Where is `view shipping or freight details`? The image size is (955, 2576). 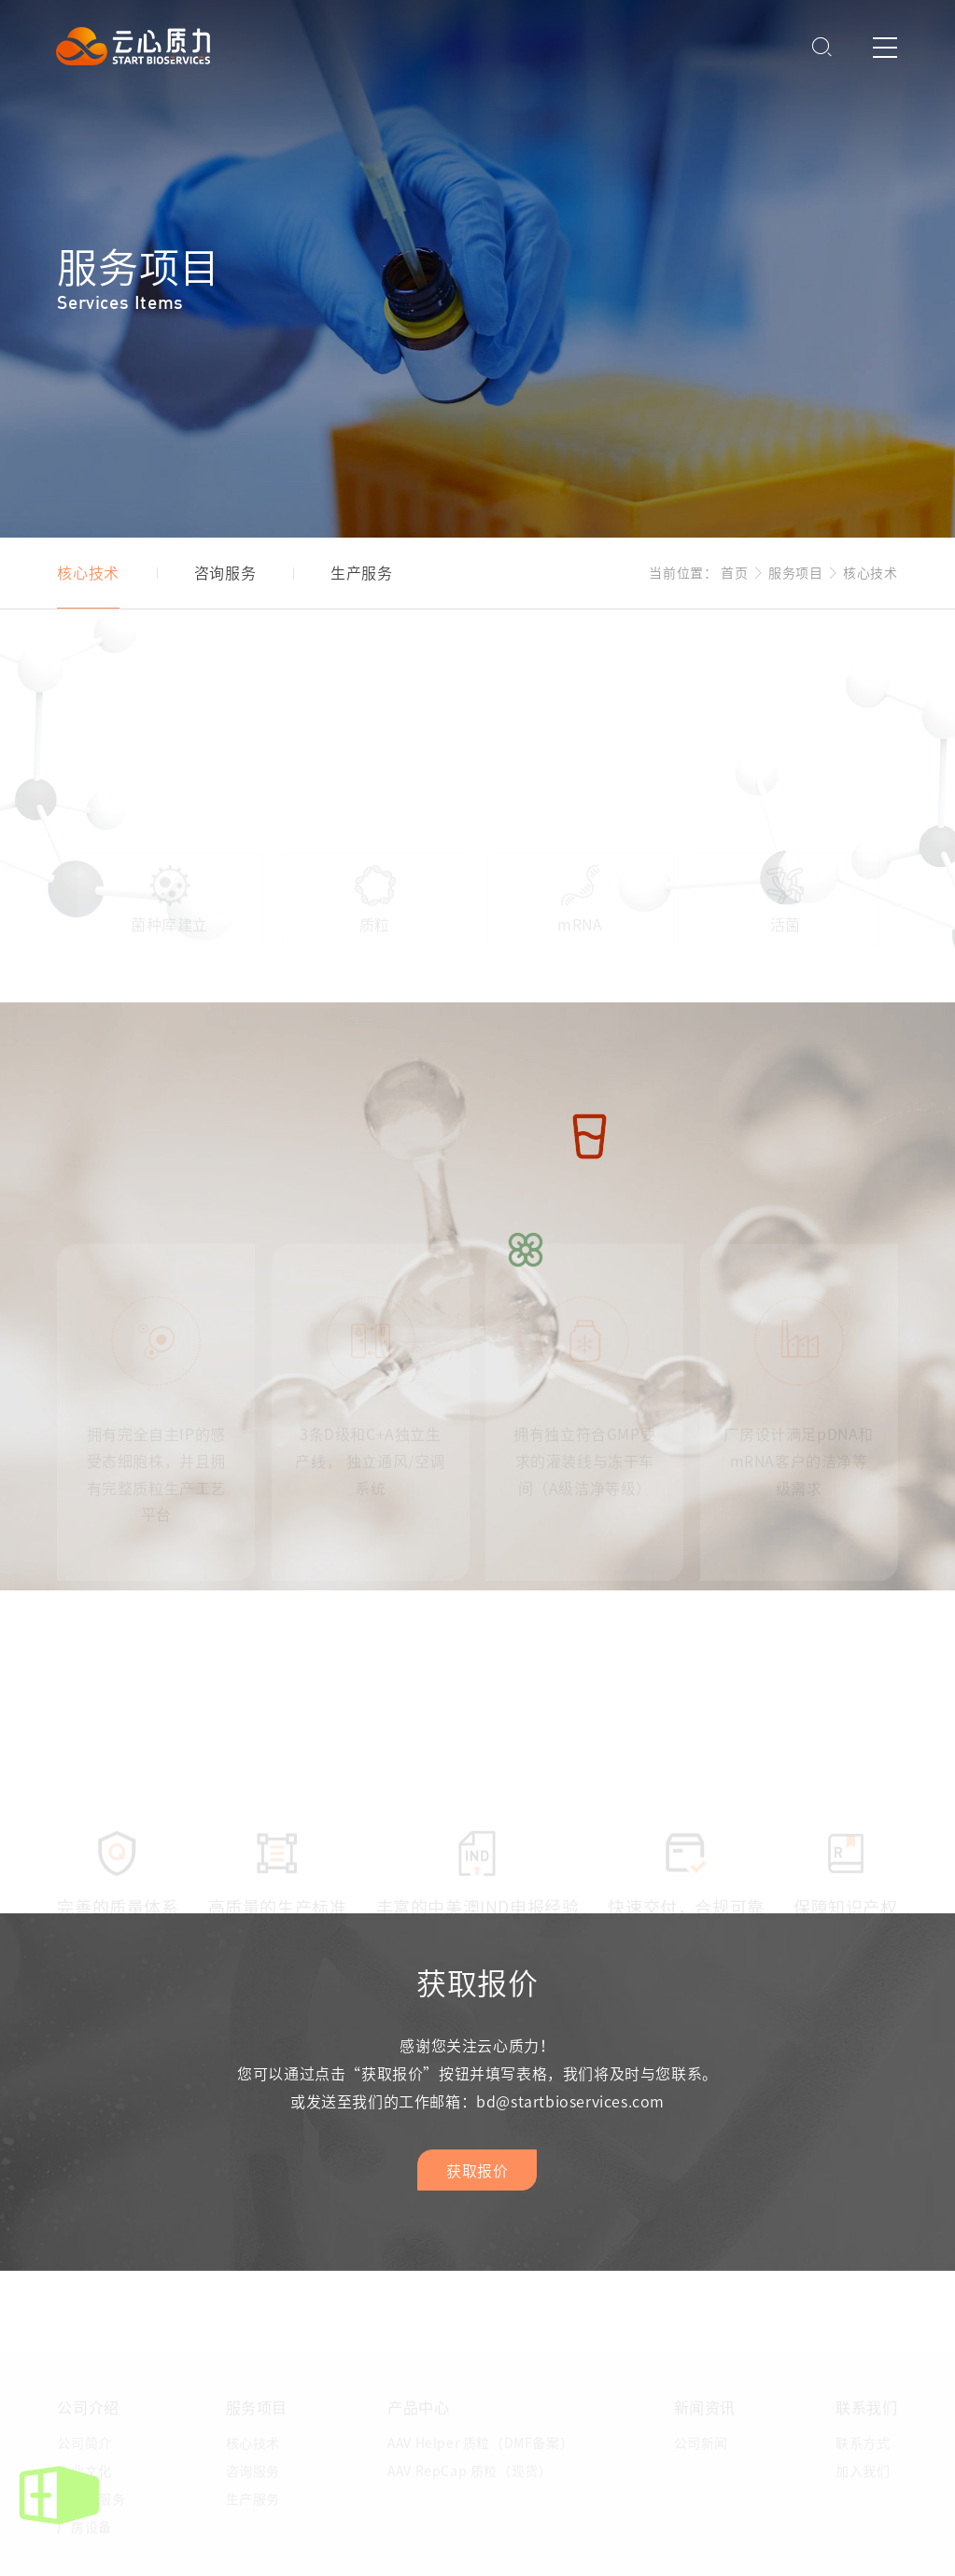 view shipping or freight details is located at coordinates (59, 2495).